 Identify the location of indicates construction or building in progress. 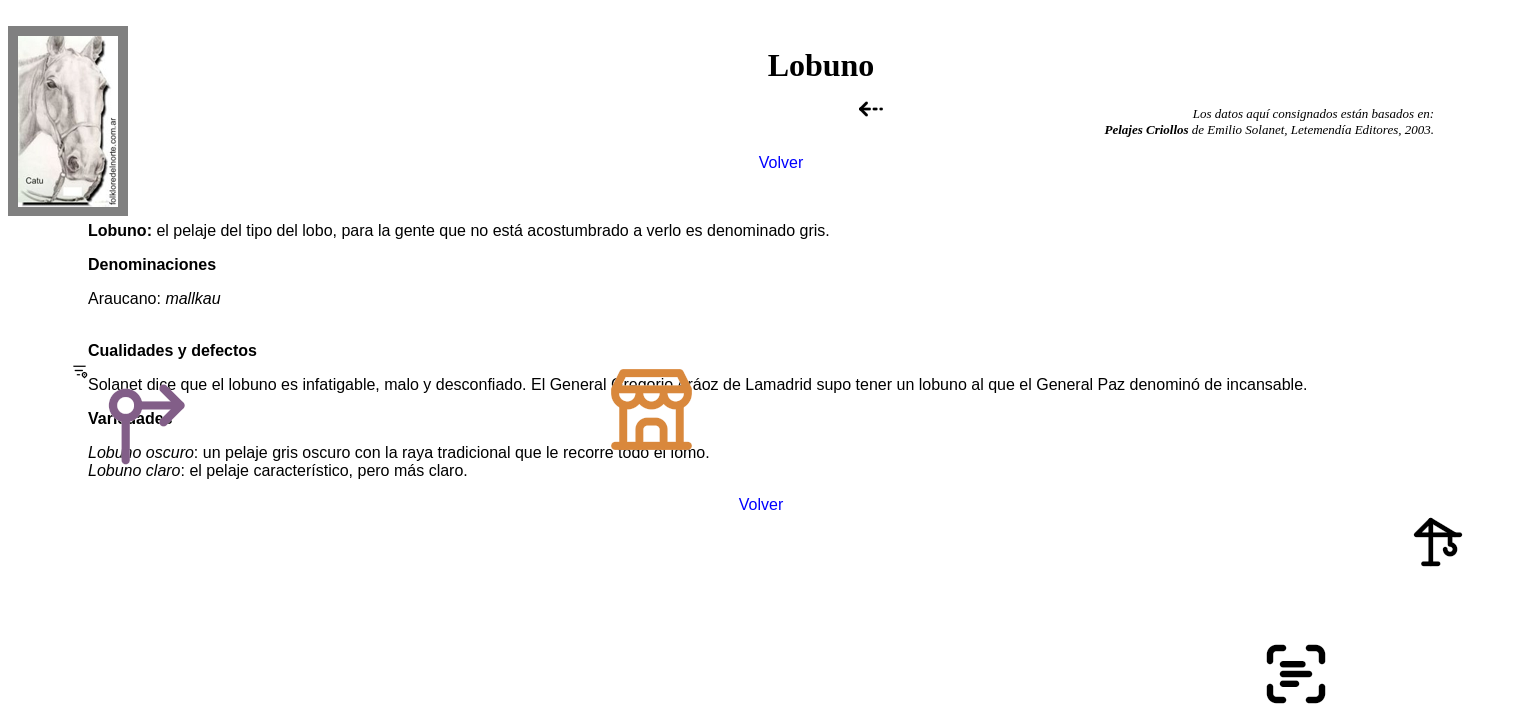
(1438, 542).